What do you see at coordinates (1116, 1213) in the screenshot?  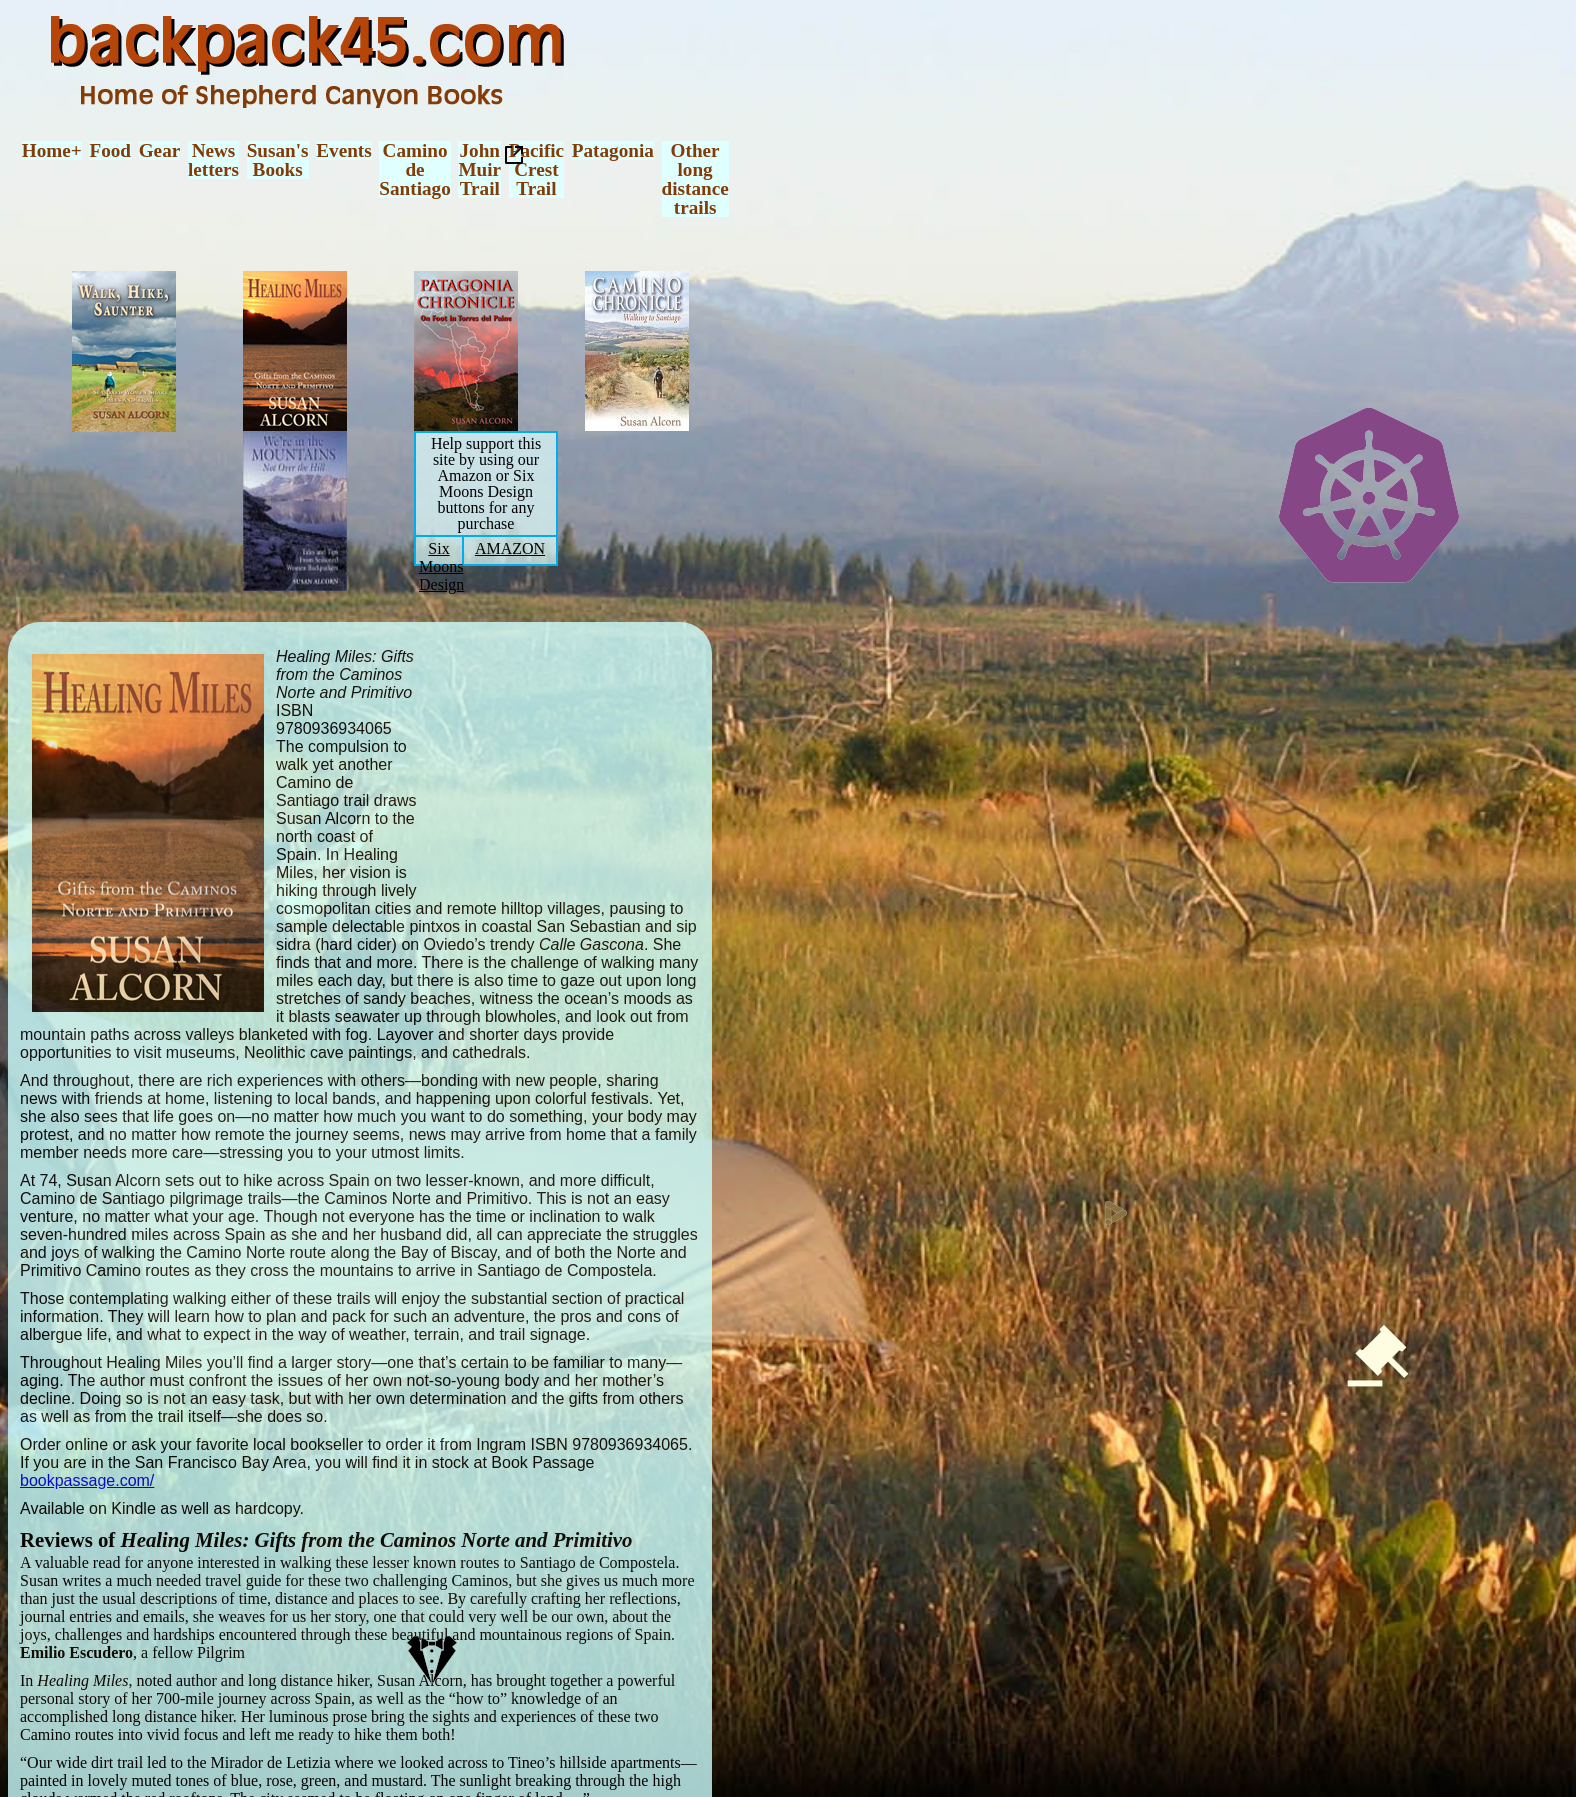 I see `Google Display & Video 360 app or service` at bounding box center [1116, 1213].